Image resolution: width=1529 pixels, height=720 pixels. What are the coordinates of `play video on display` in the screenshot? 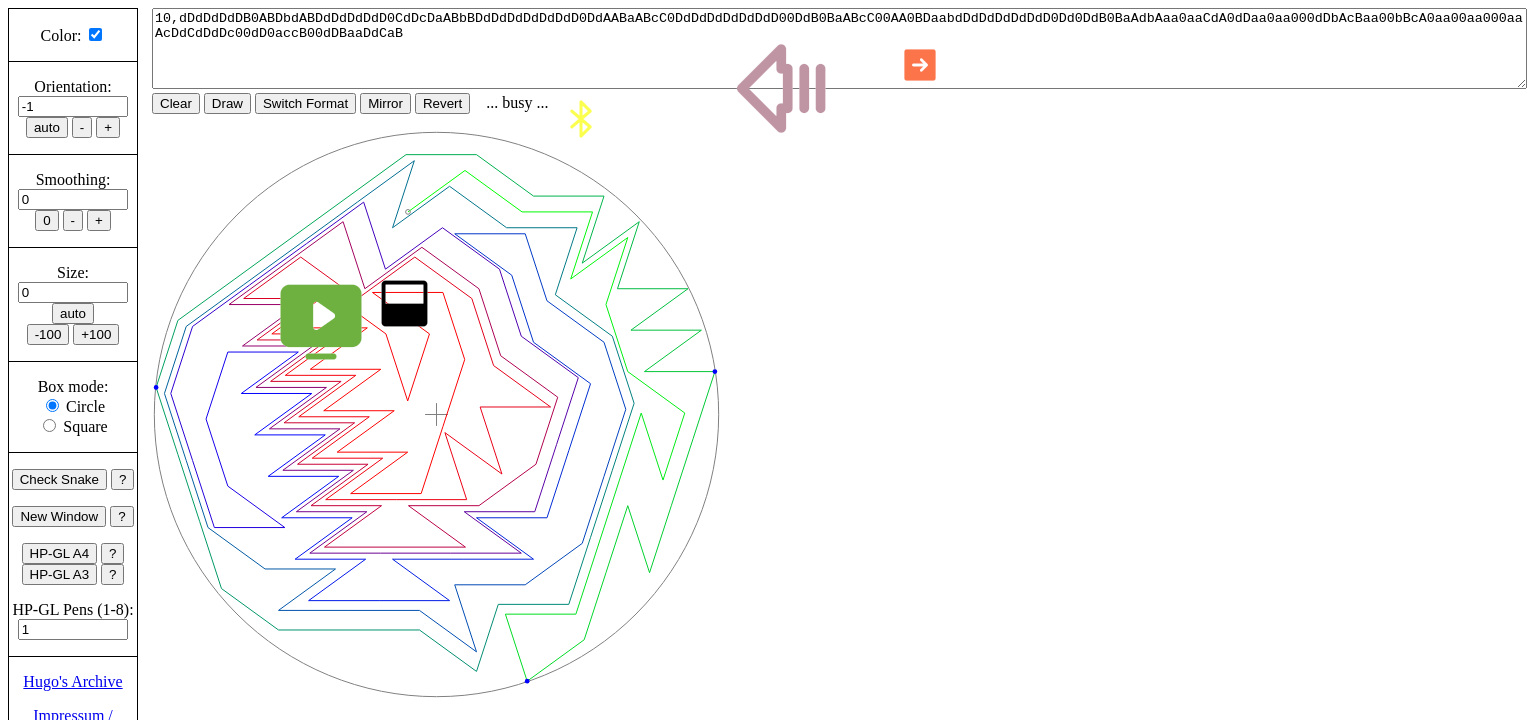 It's located at (321, 319).